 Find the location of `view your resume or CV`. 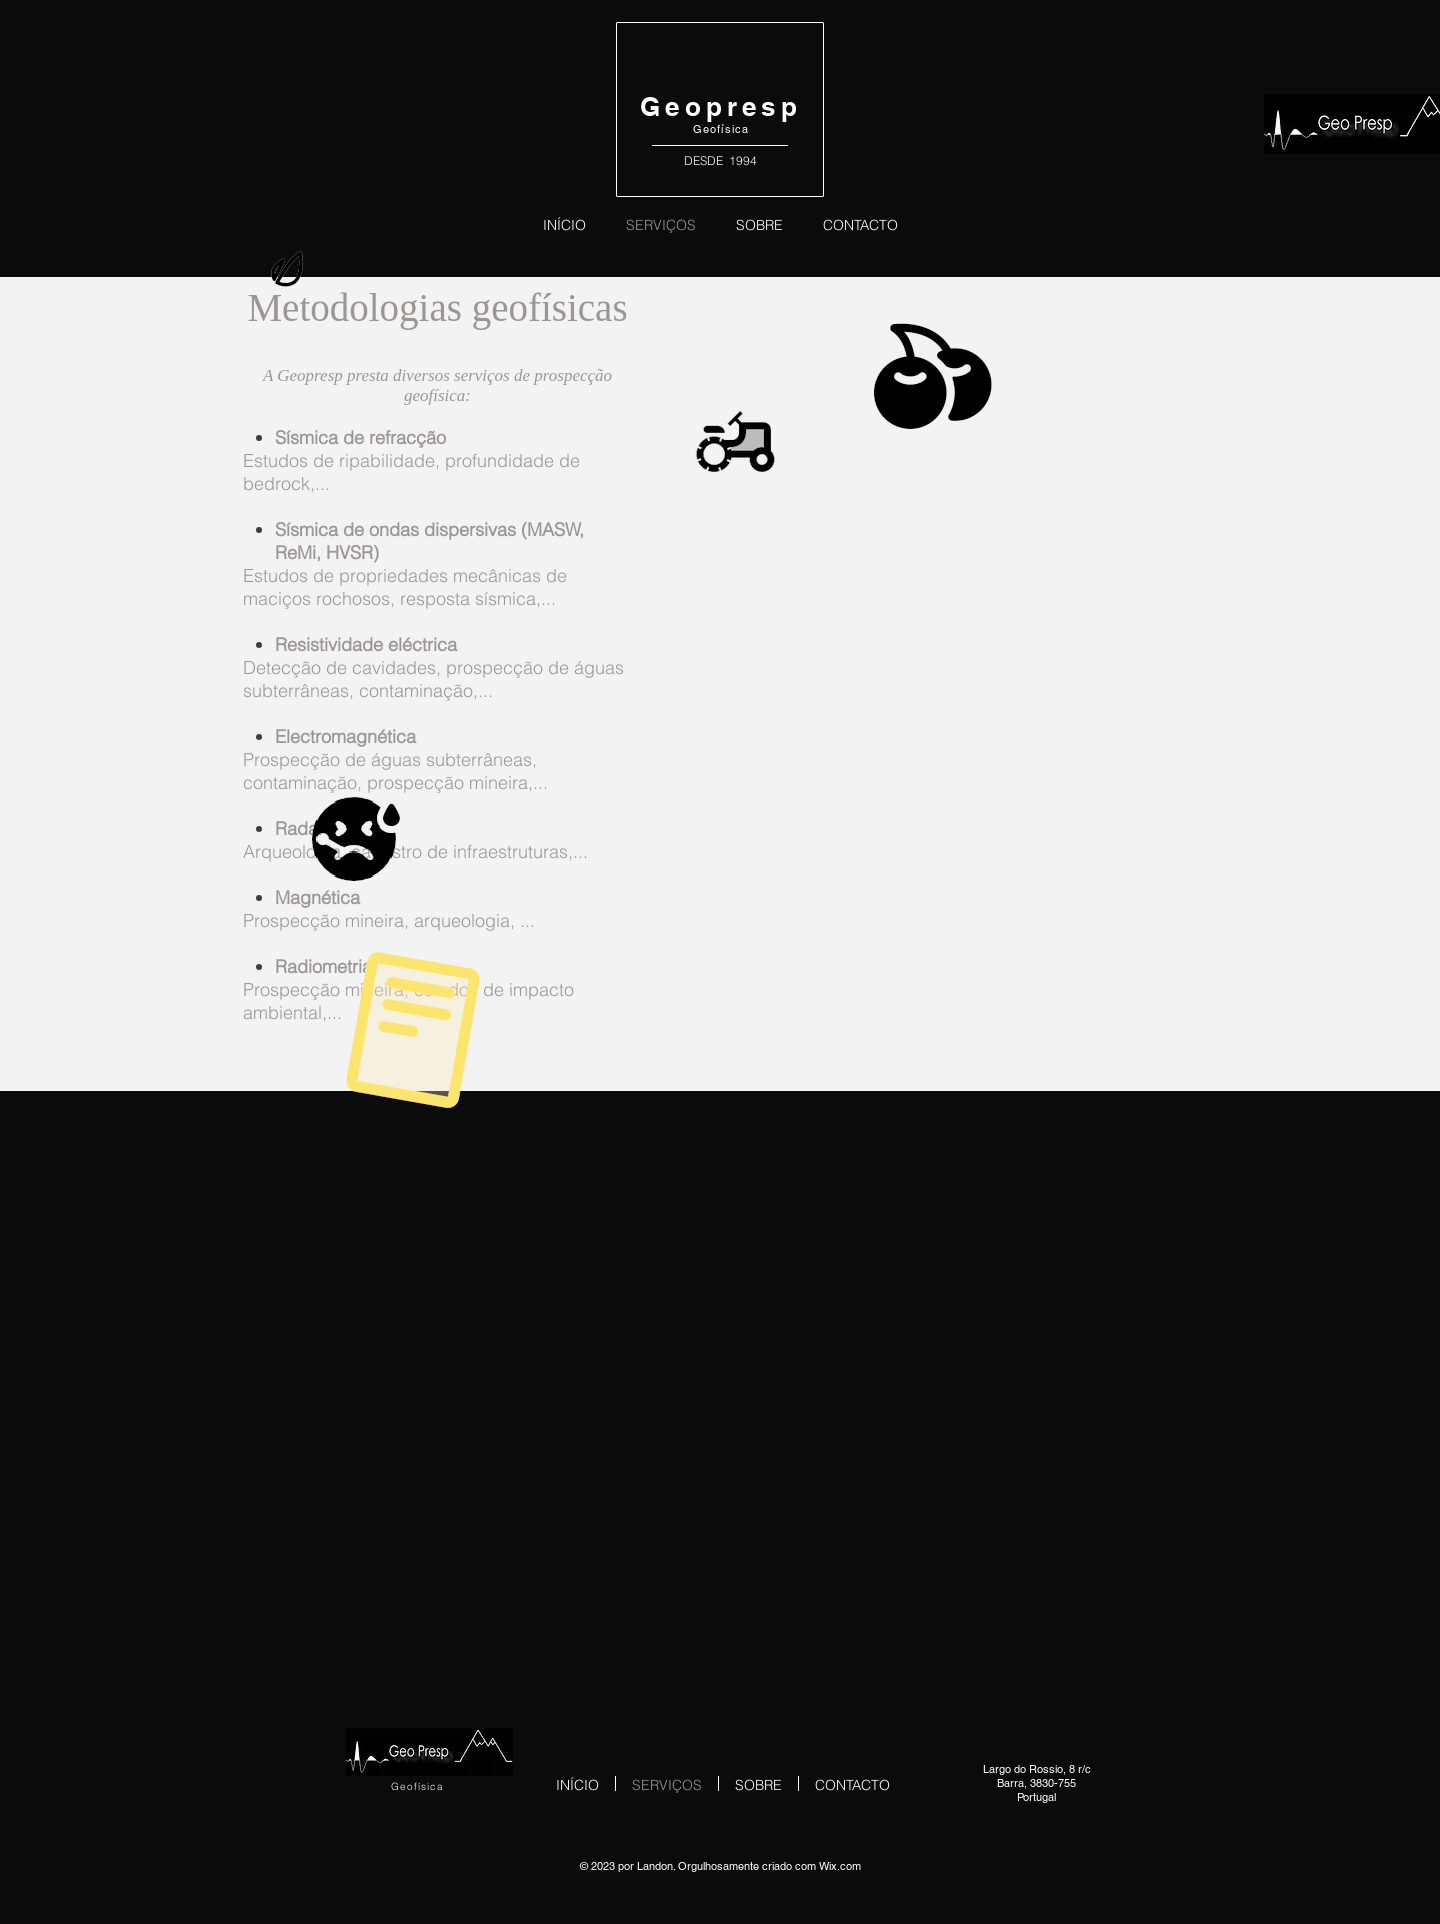

view your resume or CV is located at coordinates (413, 1030).